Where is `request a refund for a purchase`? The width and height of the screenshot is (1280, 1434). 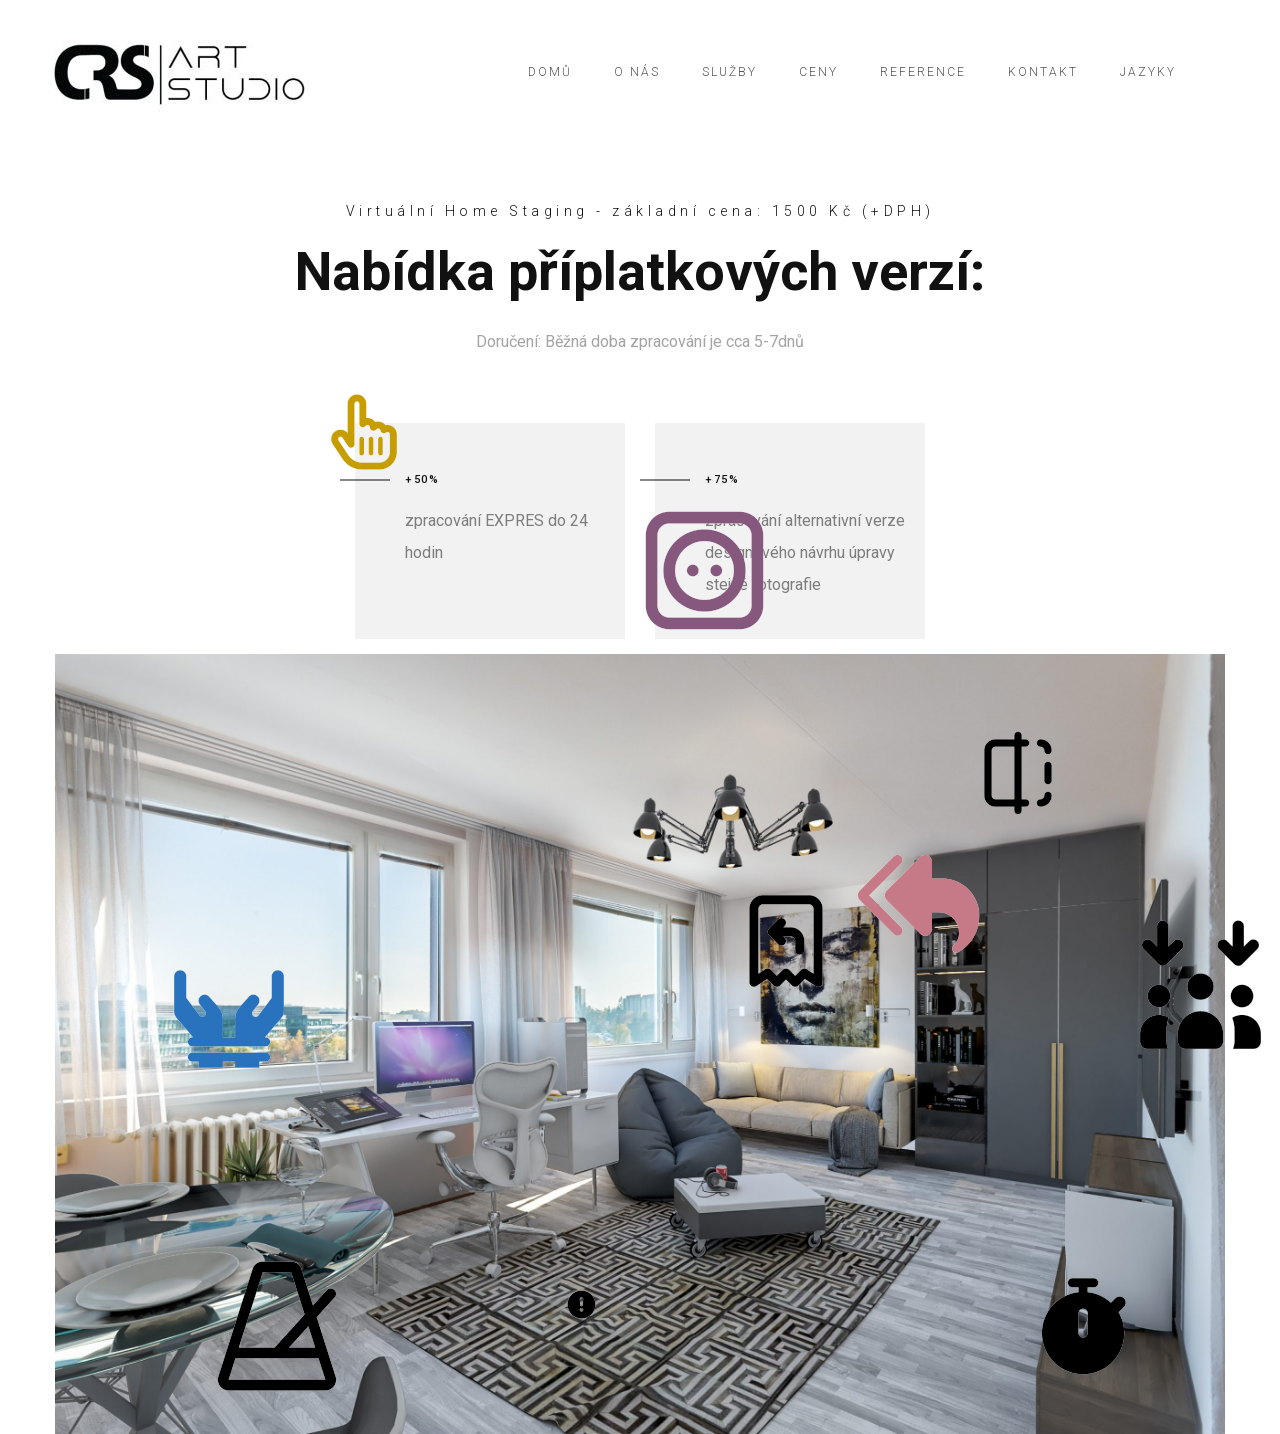
request a refund for a purchase is located at coordinates (786, 941).